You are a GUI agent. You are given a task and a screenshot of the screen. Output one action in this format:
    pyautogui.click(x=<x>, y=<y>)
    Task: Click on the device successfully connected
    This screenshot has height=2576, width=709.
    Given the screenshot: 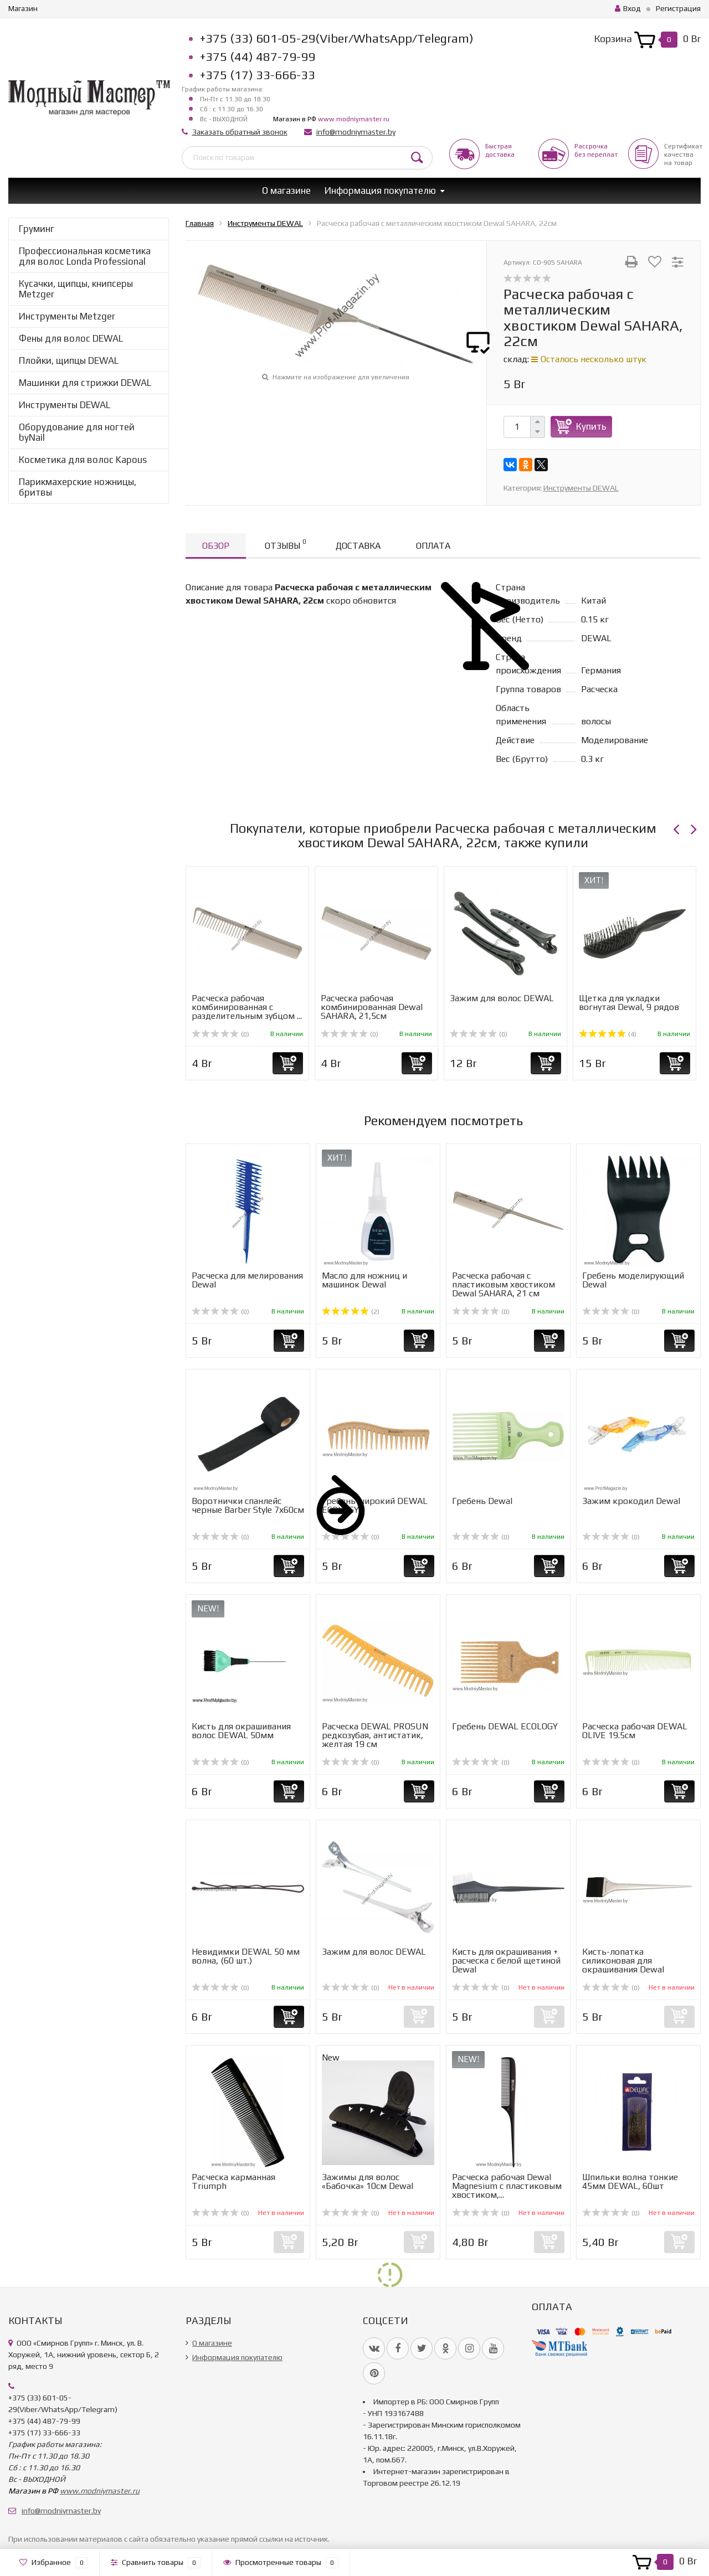 What is the action you would take?
    pyautogui.click(x=478, y=342)
    